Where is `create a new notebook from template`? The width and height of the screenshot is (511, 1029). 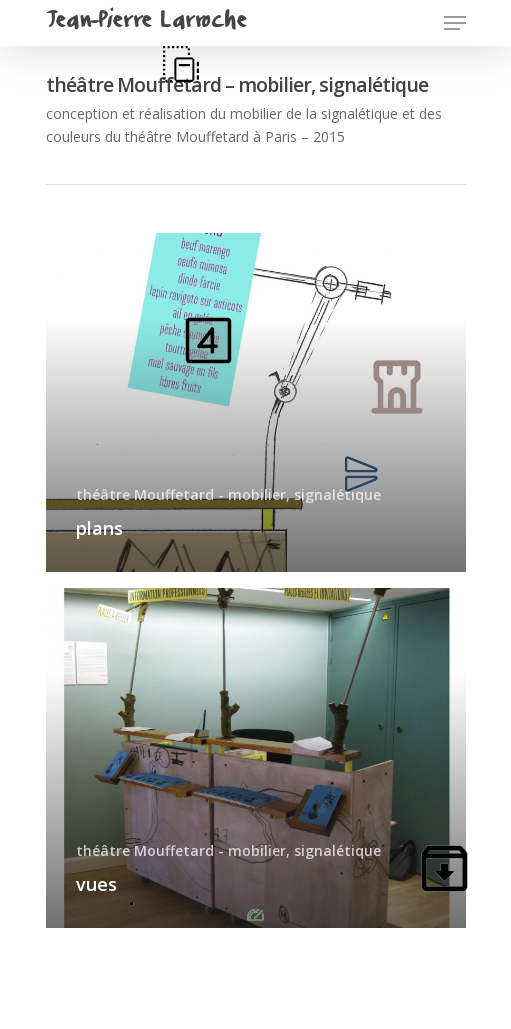
create a new notebook from template is located at coordinates (181, 64).